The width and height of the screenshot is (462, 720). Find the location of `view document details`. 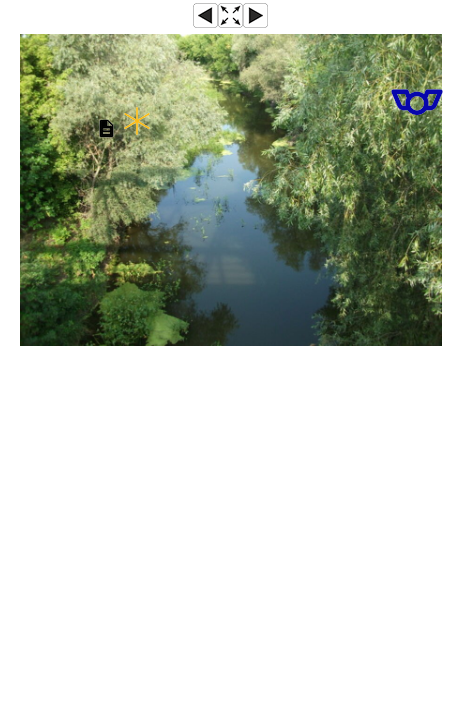

view document details is located at coordinates (106, 128).